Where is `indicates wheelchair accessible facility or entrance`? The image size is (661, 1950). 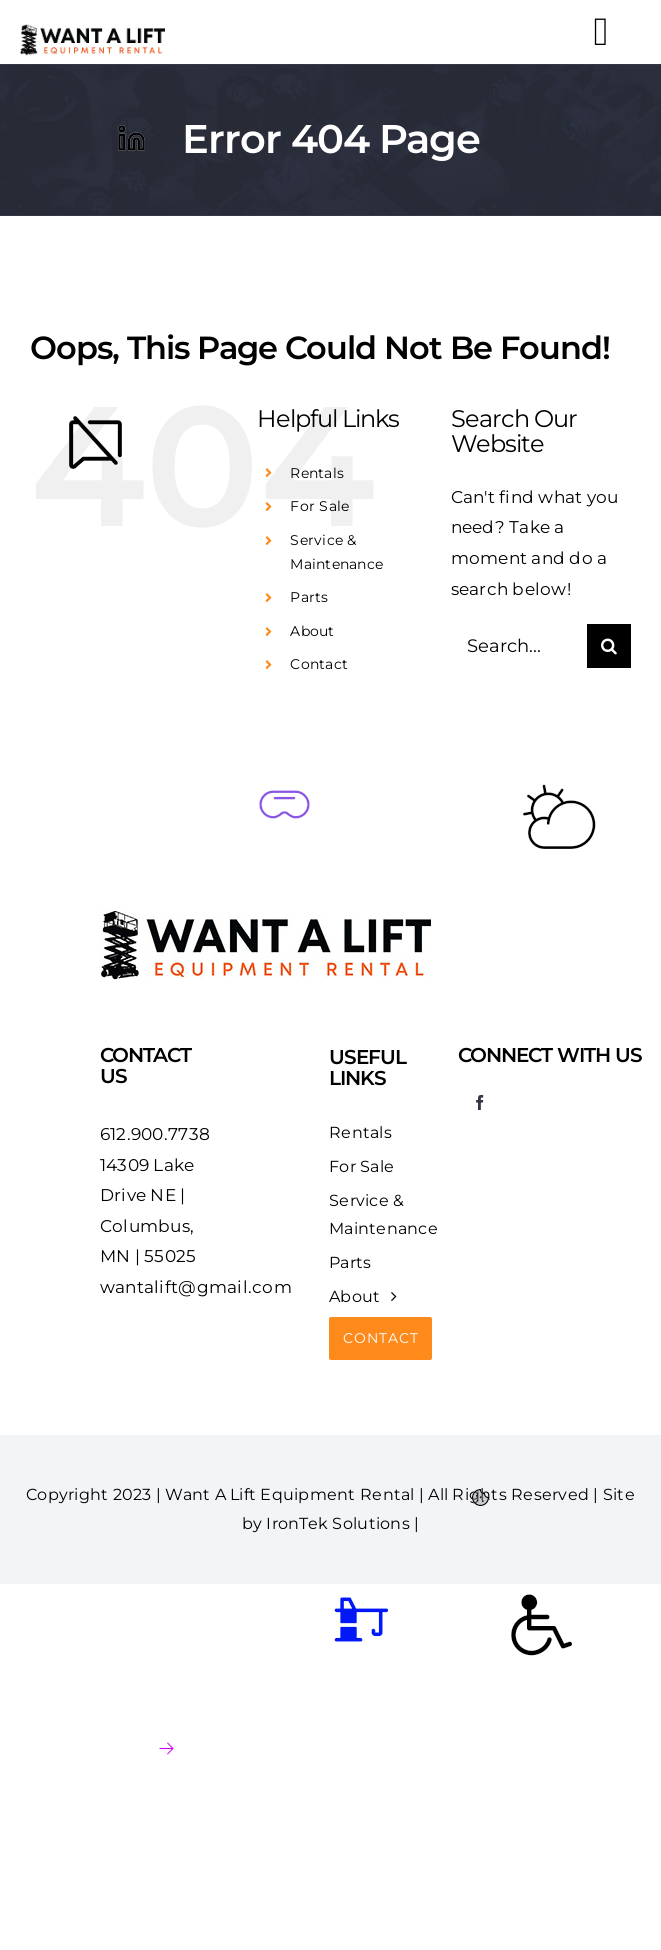
indicates wheelchair accessible facility or entrance is located at coordinates (536, 1626).